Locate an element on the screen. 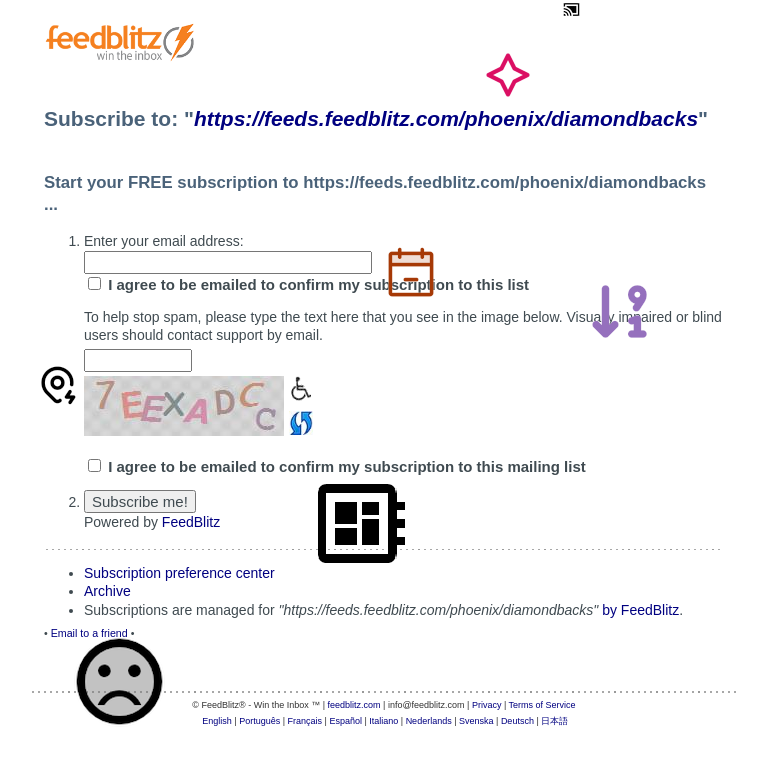 This screenshot has height=762, width=768. indicates active casting connection to a display is located at coordinates (571, 9).